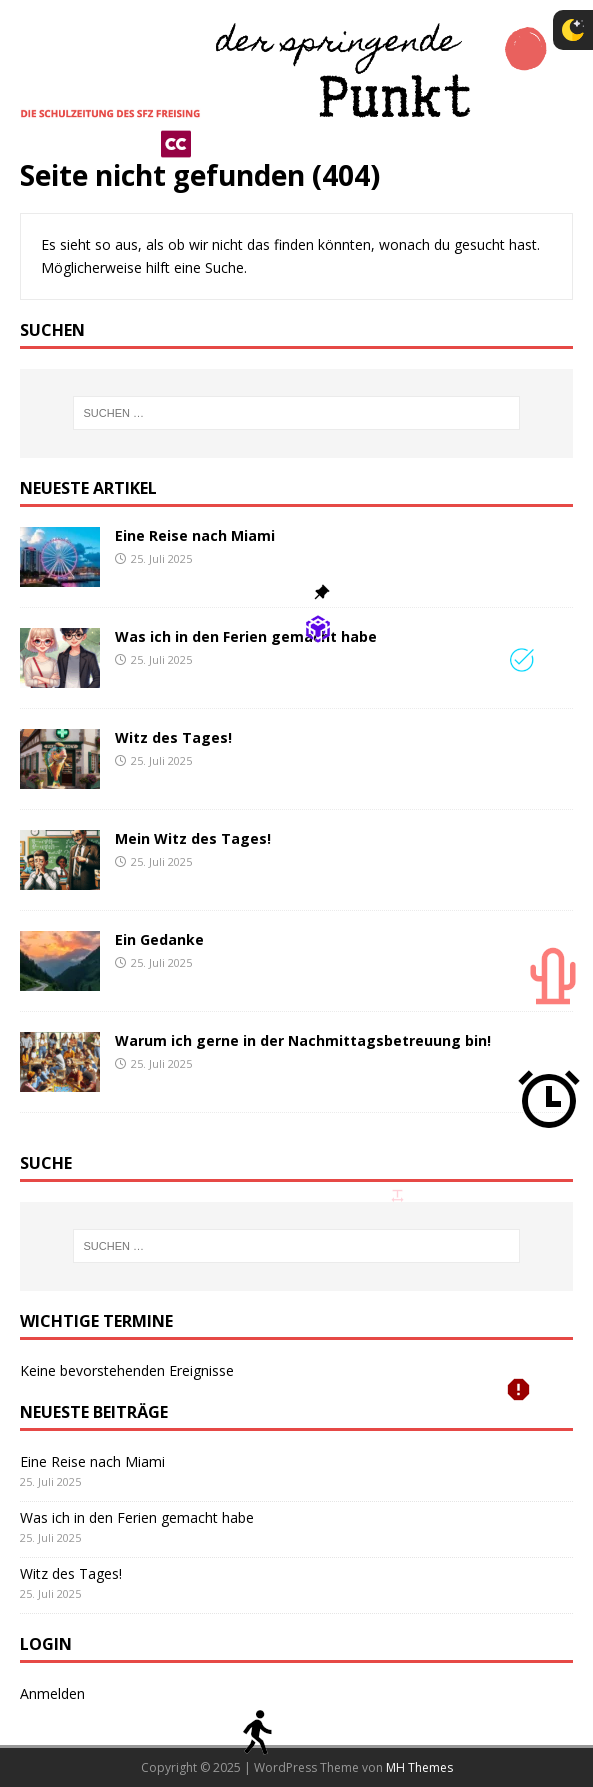 This screenshot has width=593, height=1787. Describe the element at coordinates (257, 1732) in the screenshot. I see `select walking directions` at that location.